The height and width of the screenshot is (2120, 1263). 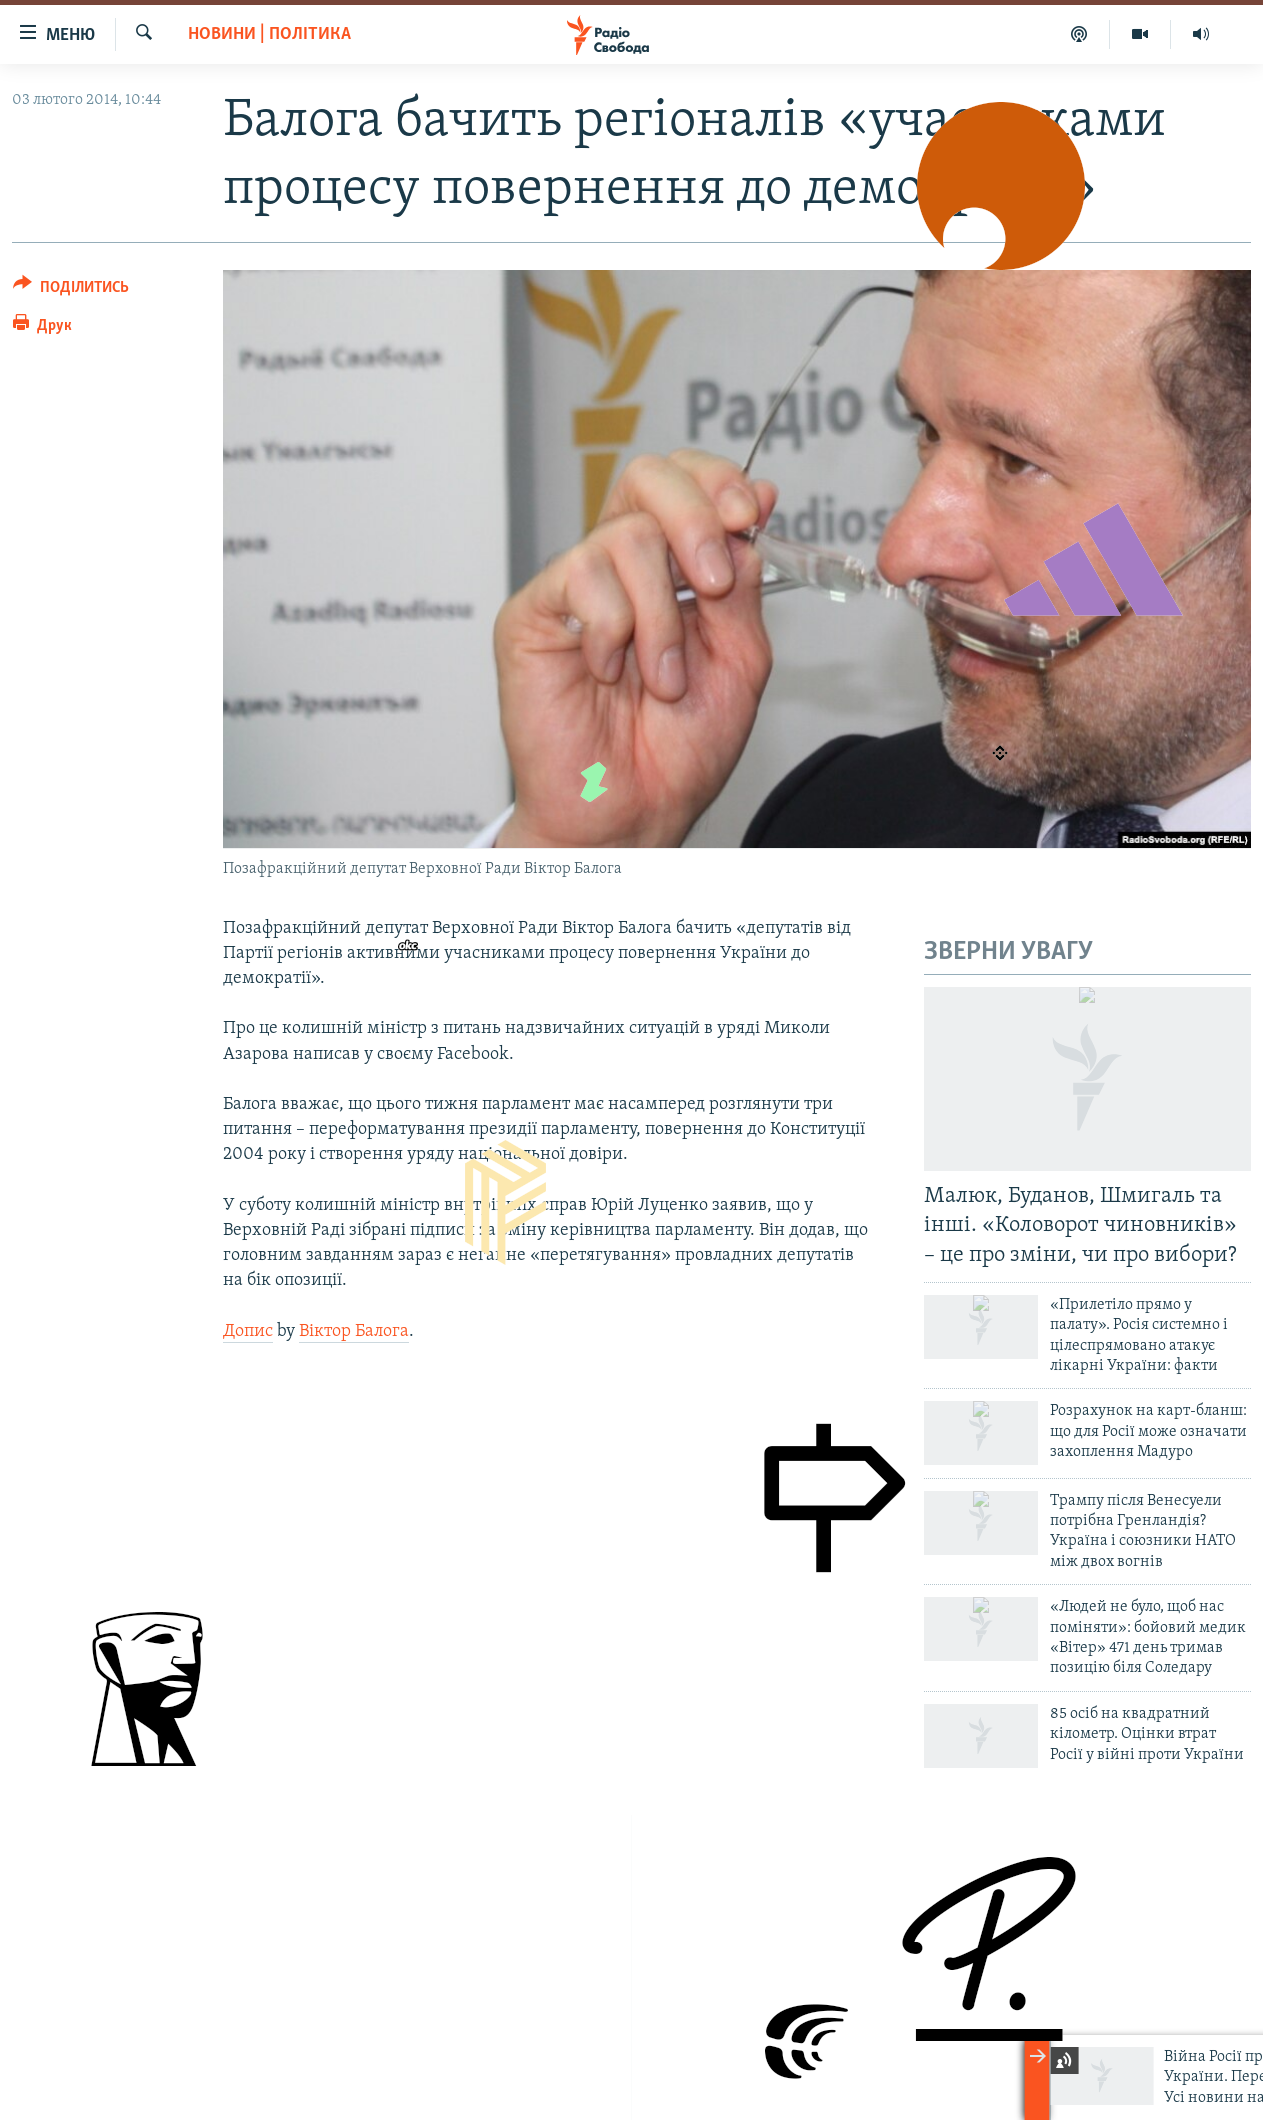 I want to click on open personio HR management app, so click(x=989, y=1949).